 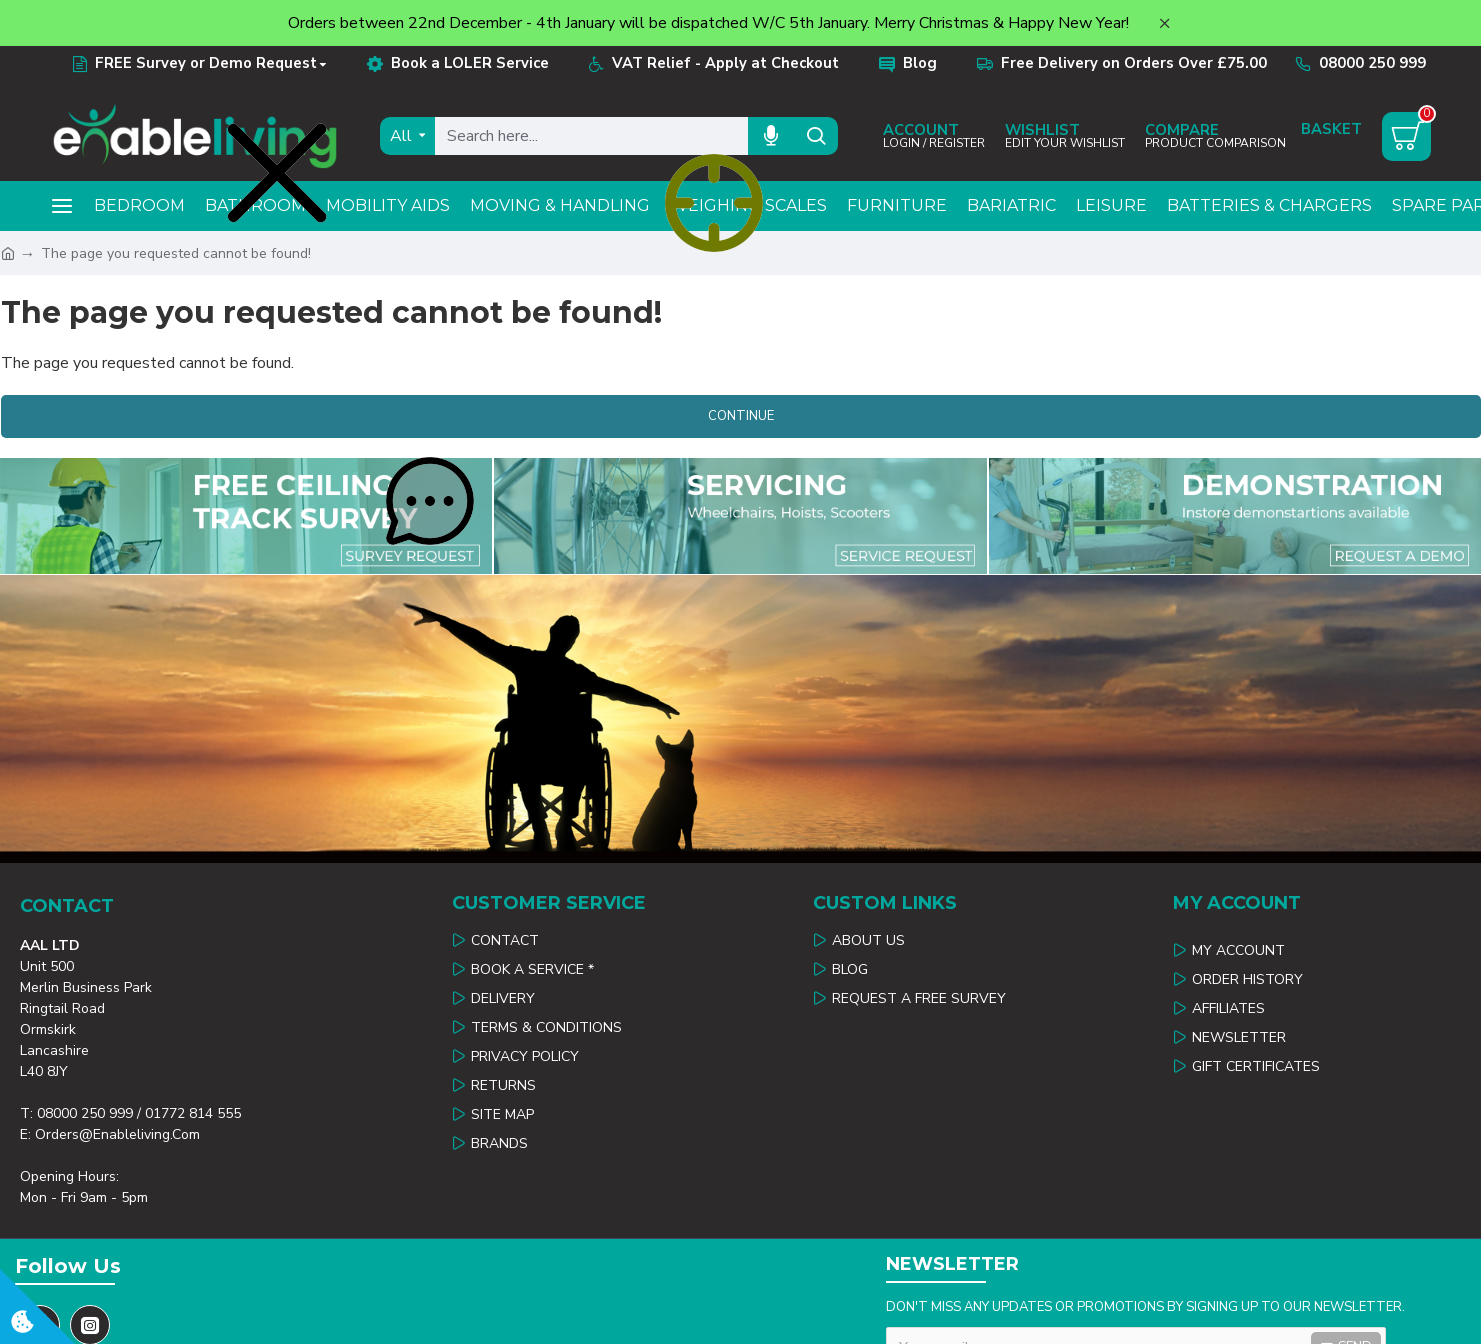 I want to click on open chat or messaging, so click(x=430, y=501).